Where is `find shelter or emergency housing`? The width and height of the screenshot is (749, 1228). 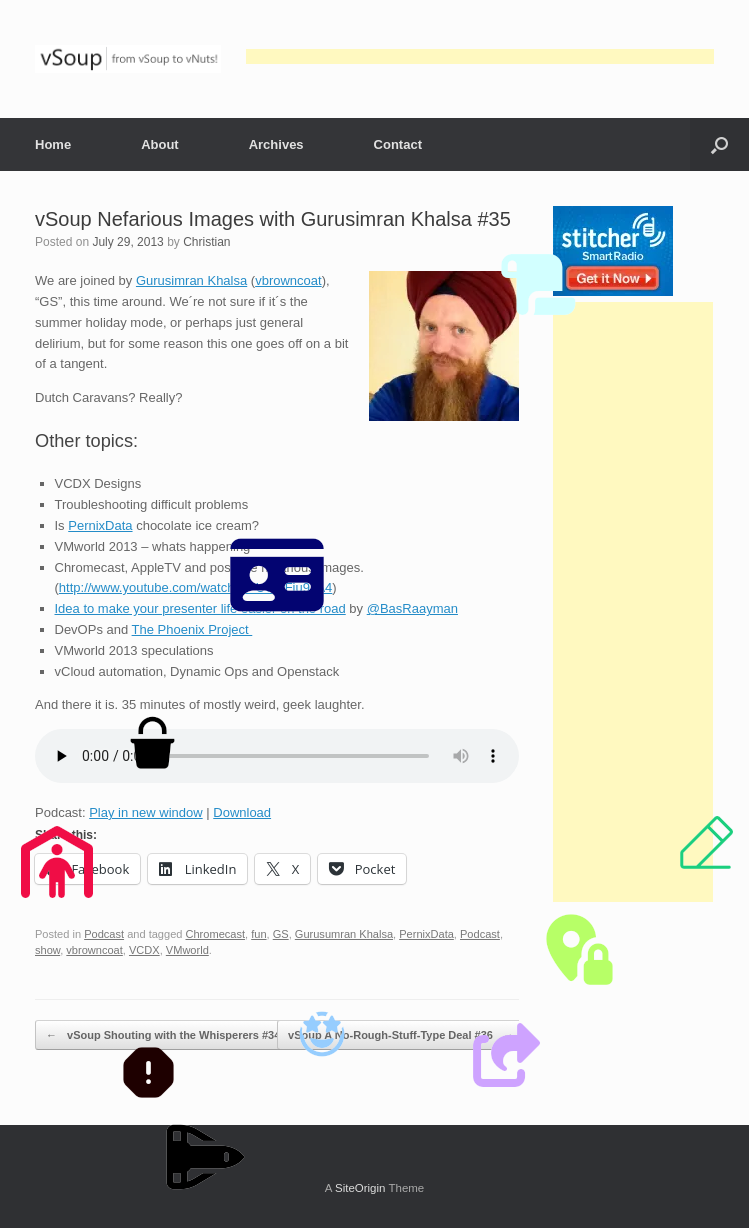
find shelter or emergency housing is located at coordinates (57, 862).